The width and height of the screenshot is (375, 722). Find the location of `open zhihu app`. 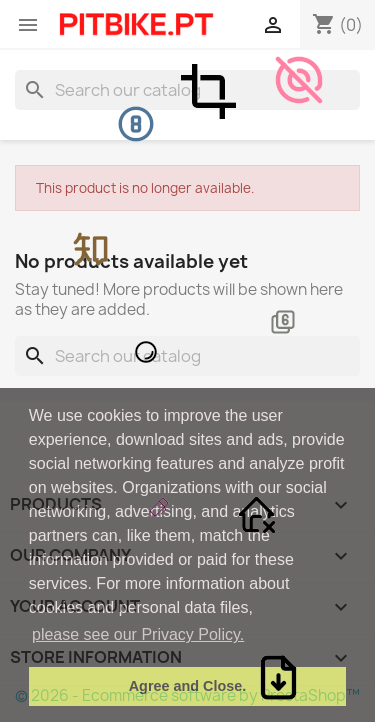

open zhihu app is located at coordinates (91, 249).